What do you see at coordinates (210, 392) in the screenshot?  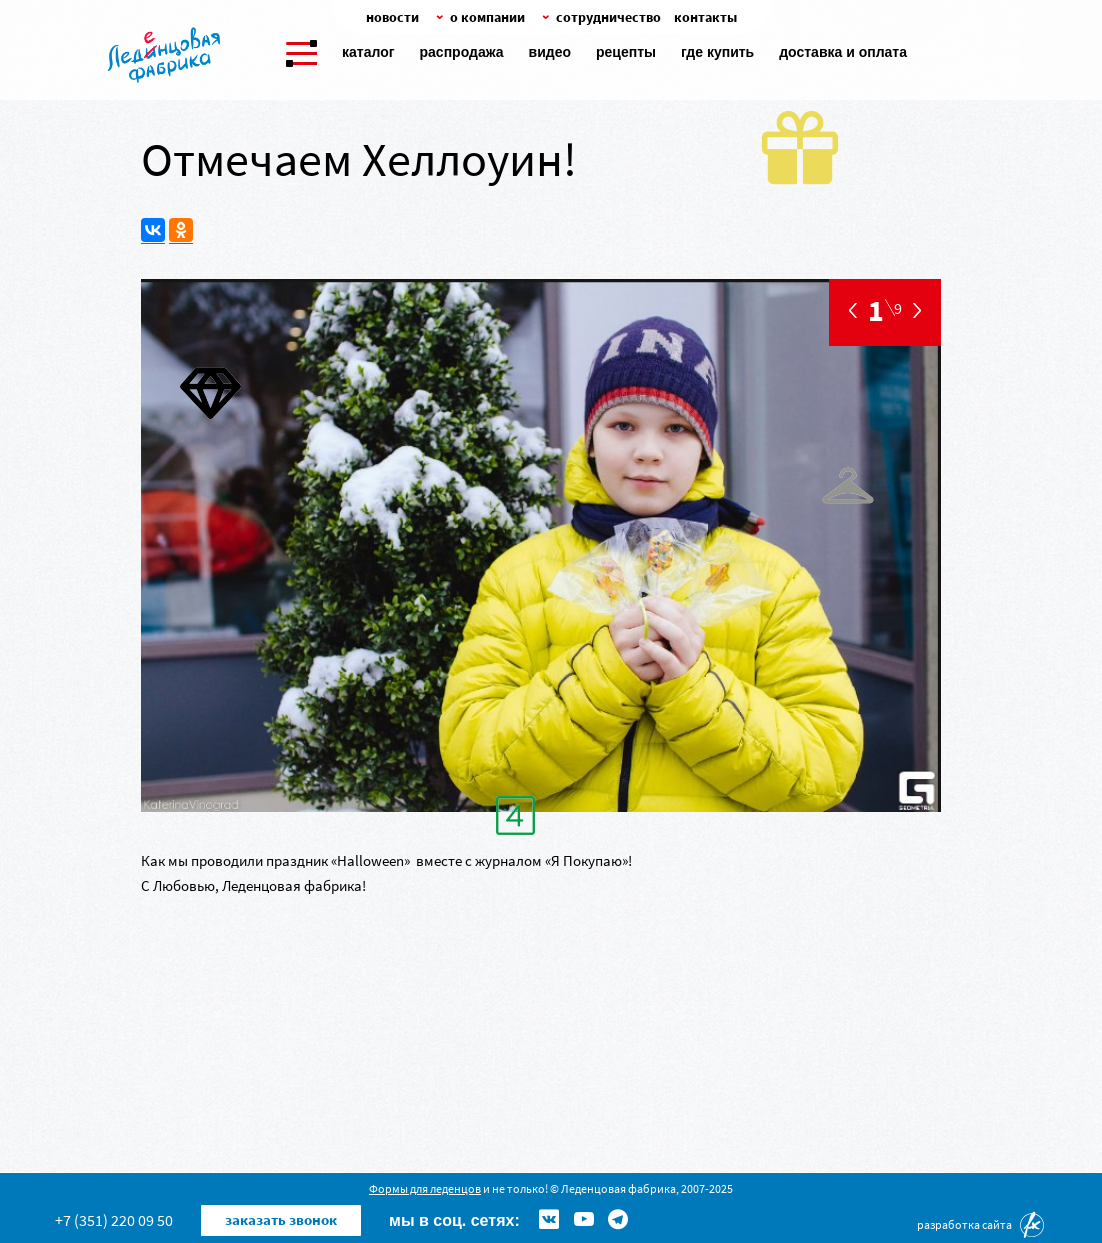 I see `open sketch design app` at bounding box center [210, 392].